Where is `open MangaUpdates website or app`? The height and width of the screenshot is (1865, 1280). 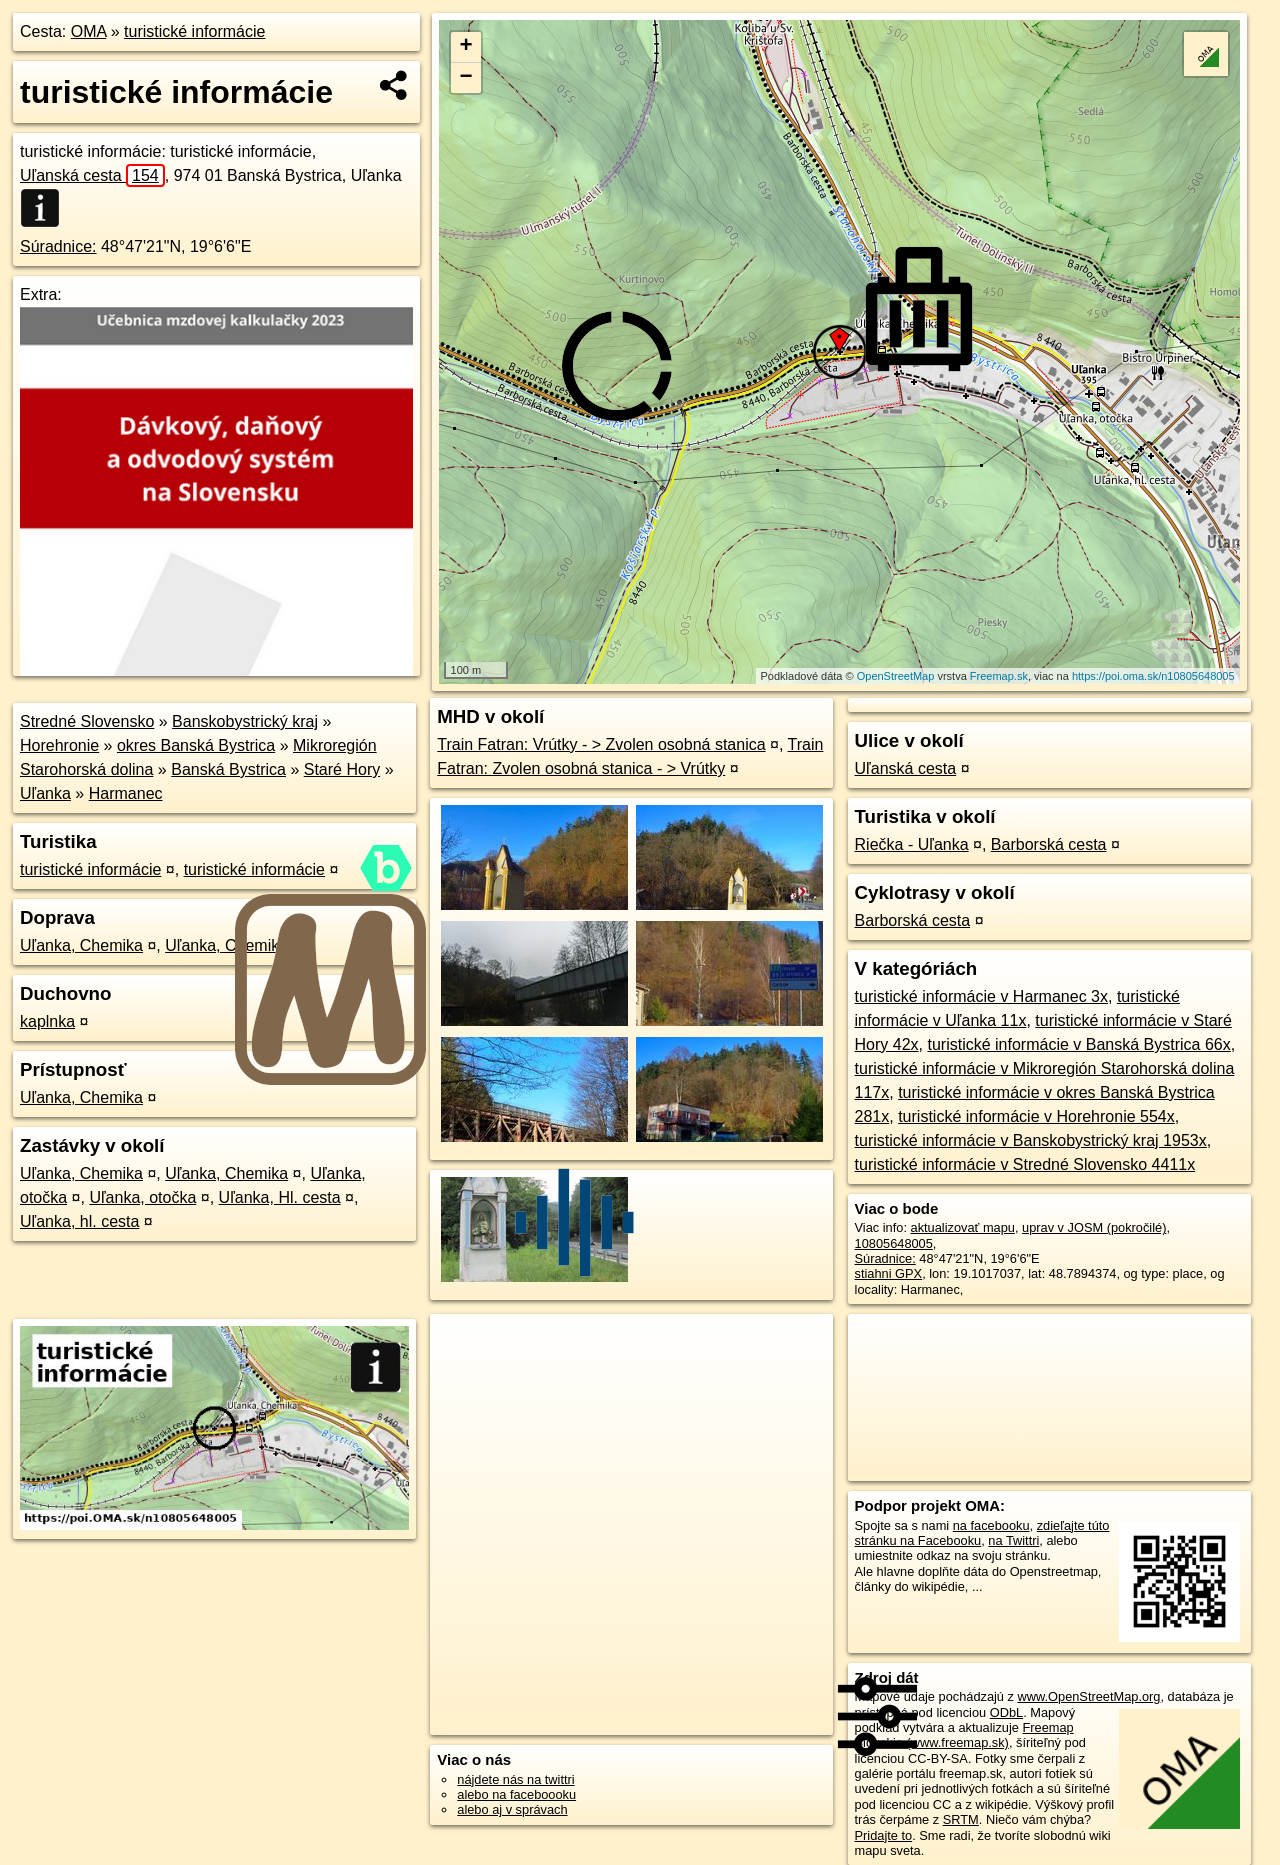 open MangaUpdates website or app is located at coordinates (330, 989).